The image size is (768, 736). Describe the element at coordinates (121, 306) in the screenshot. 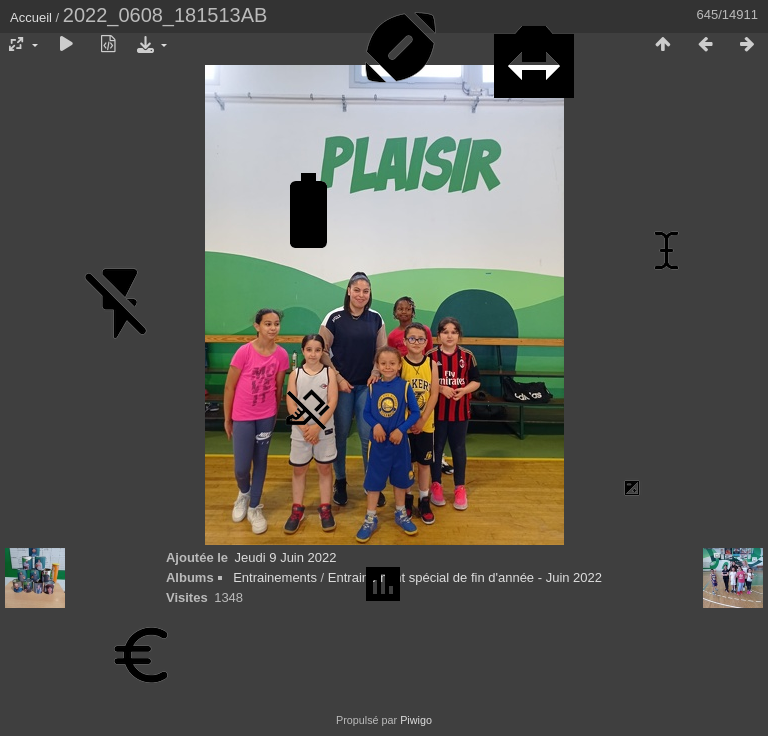

I see `disable camera flash` at that location.